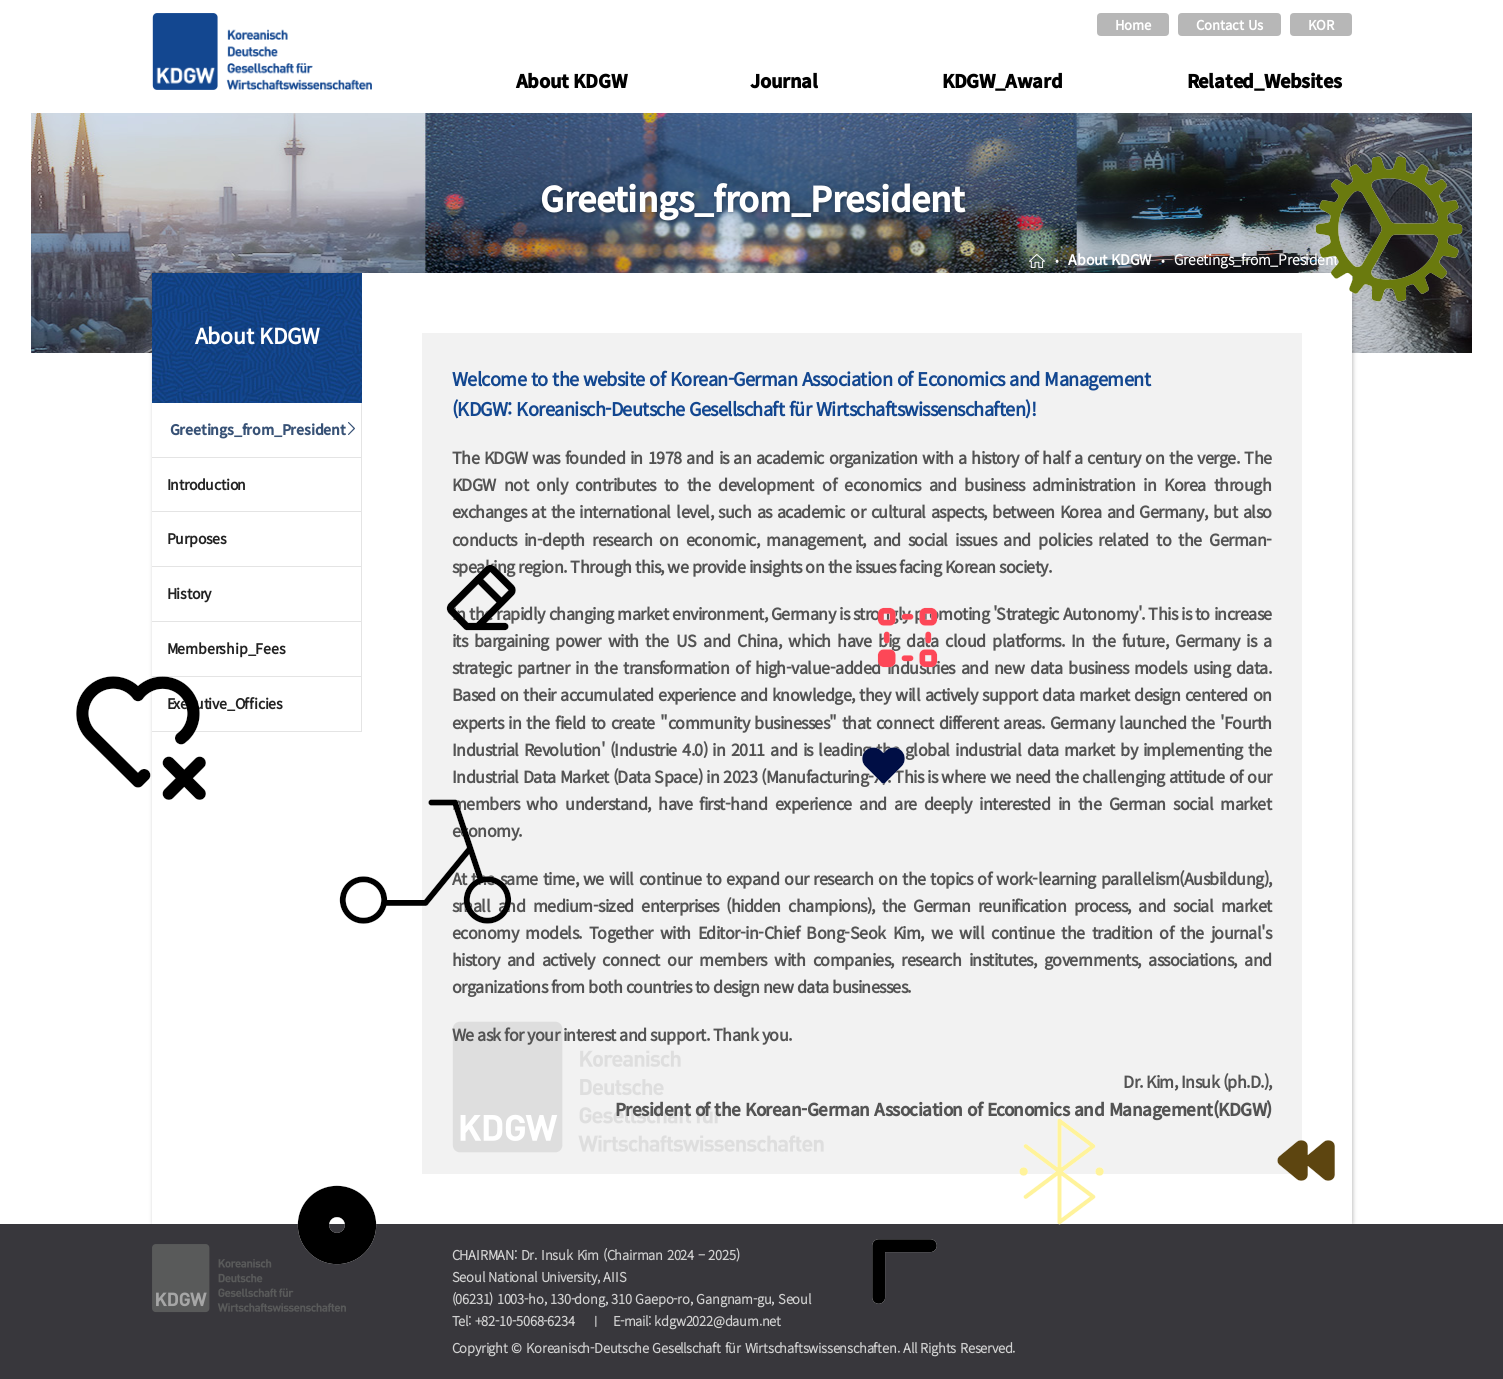 This screenshot has height=1379, width=1503. Describe the element at coordinates (138, 732) in the screenshot. I see `remove from favorites` at that location.